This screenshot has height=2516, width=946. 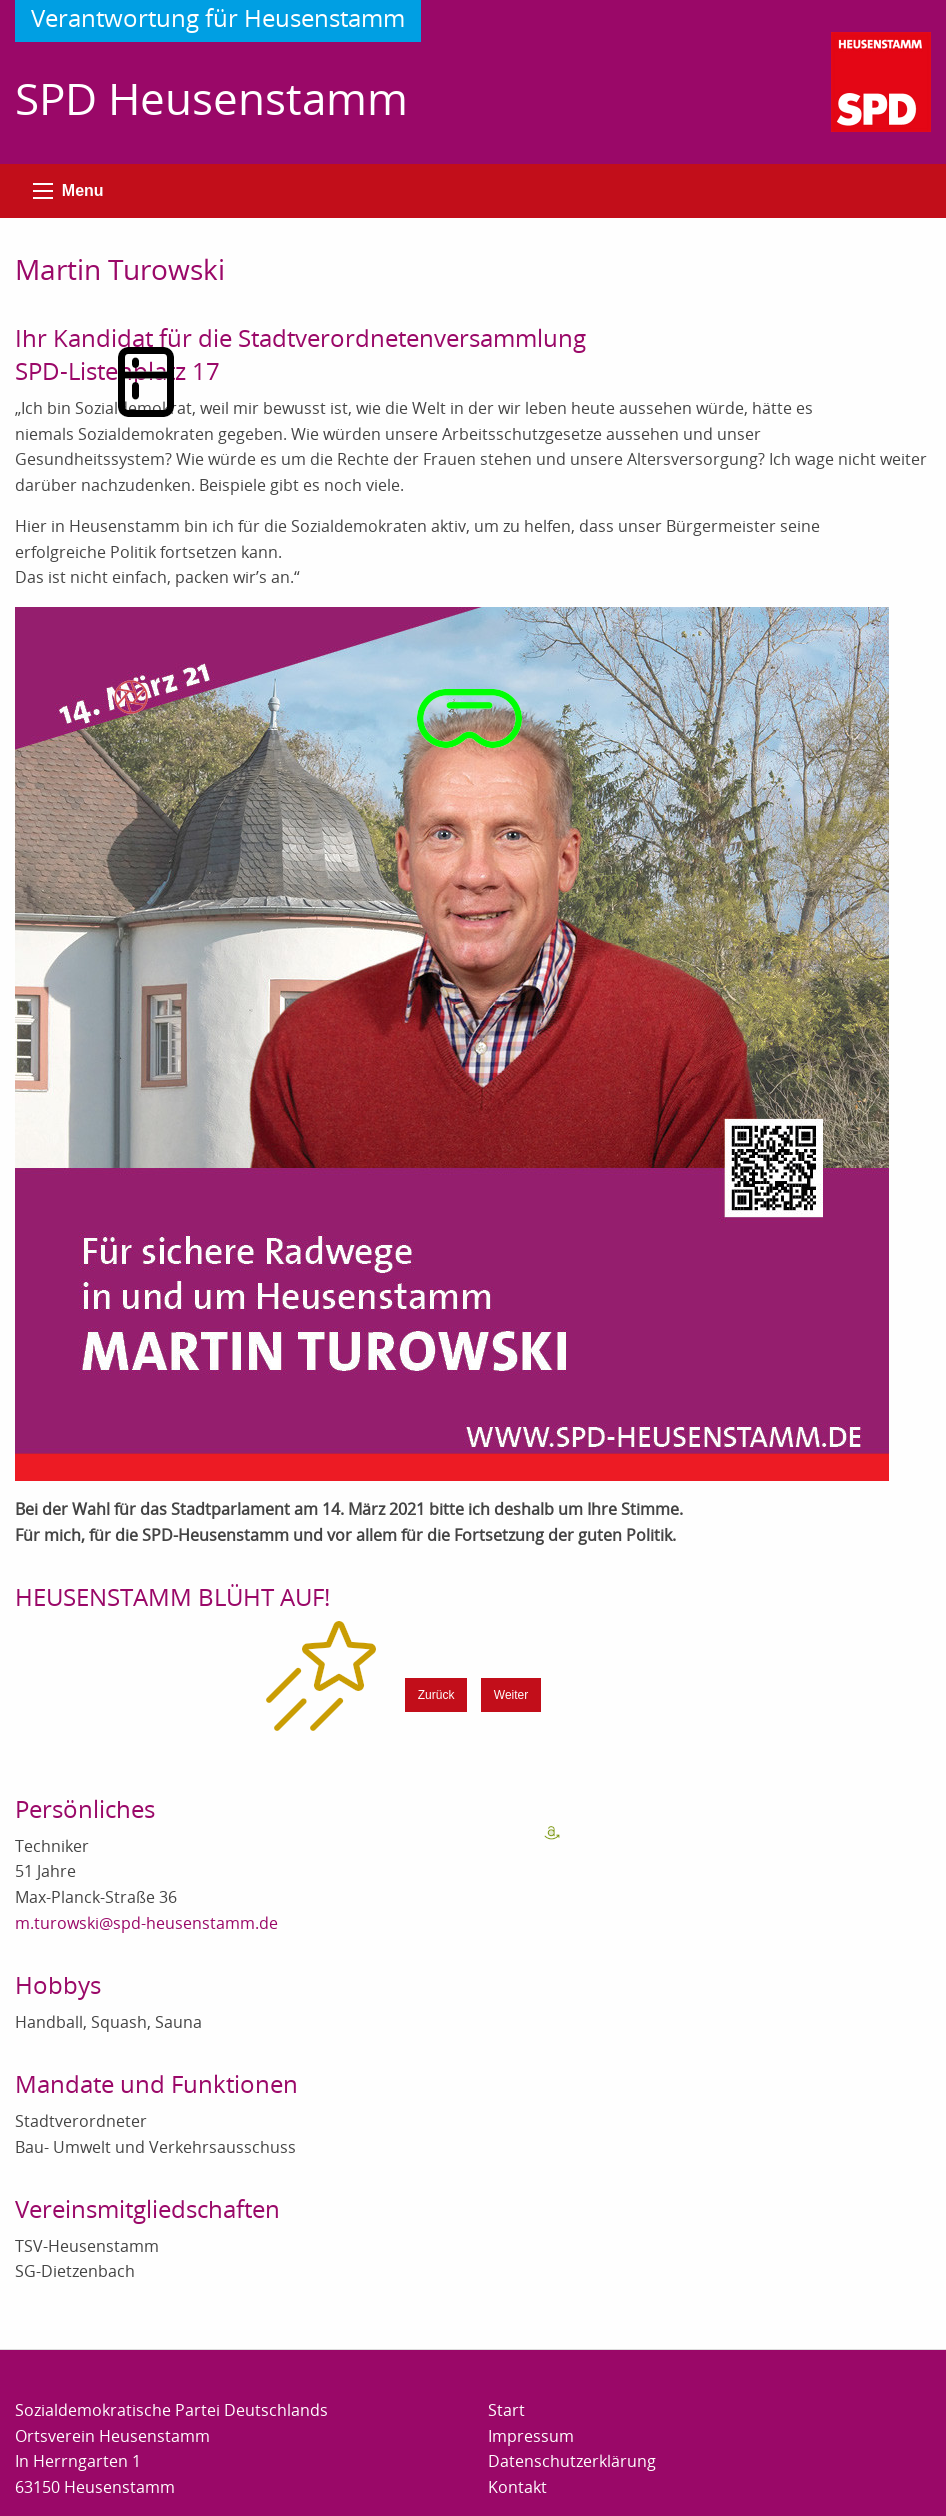 What do you see at coordinates (469, 718) in the screenshot?
I see `access virtual reality or VR settings` at bounding box center [469, 718].